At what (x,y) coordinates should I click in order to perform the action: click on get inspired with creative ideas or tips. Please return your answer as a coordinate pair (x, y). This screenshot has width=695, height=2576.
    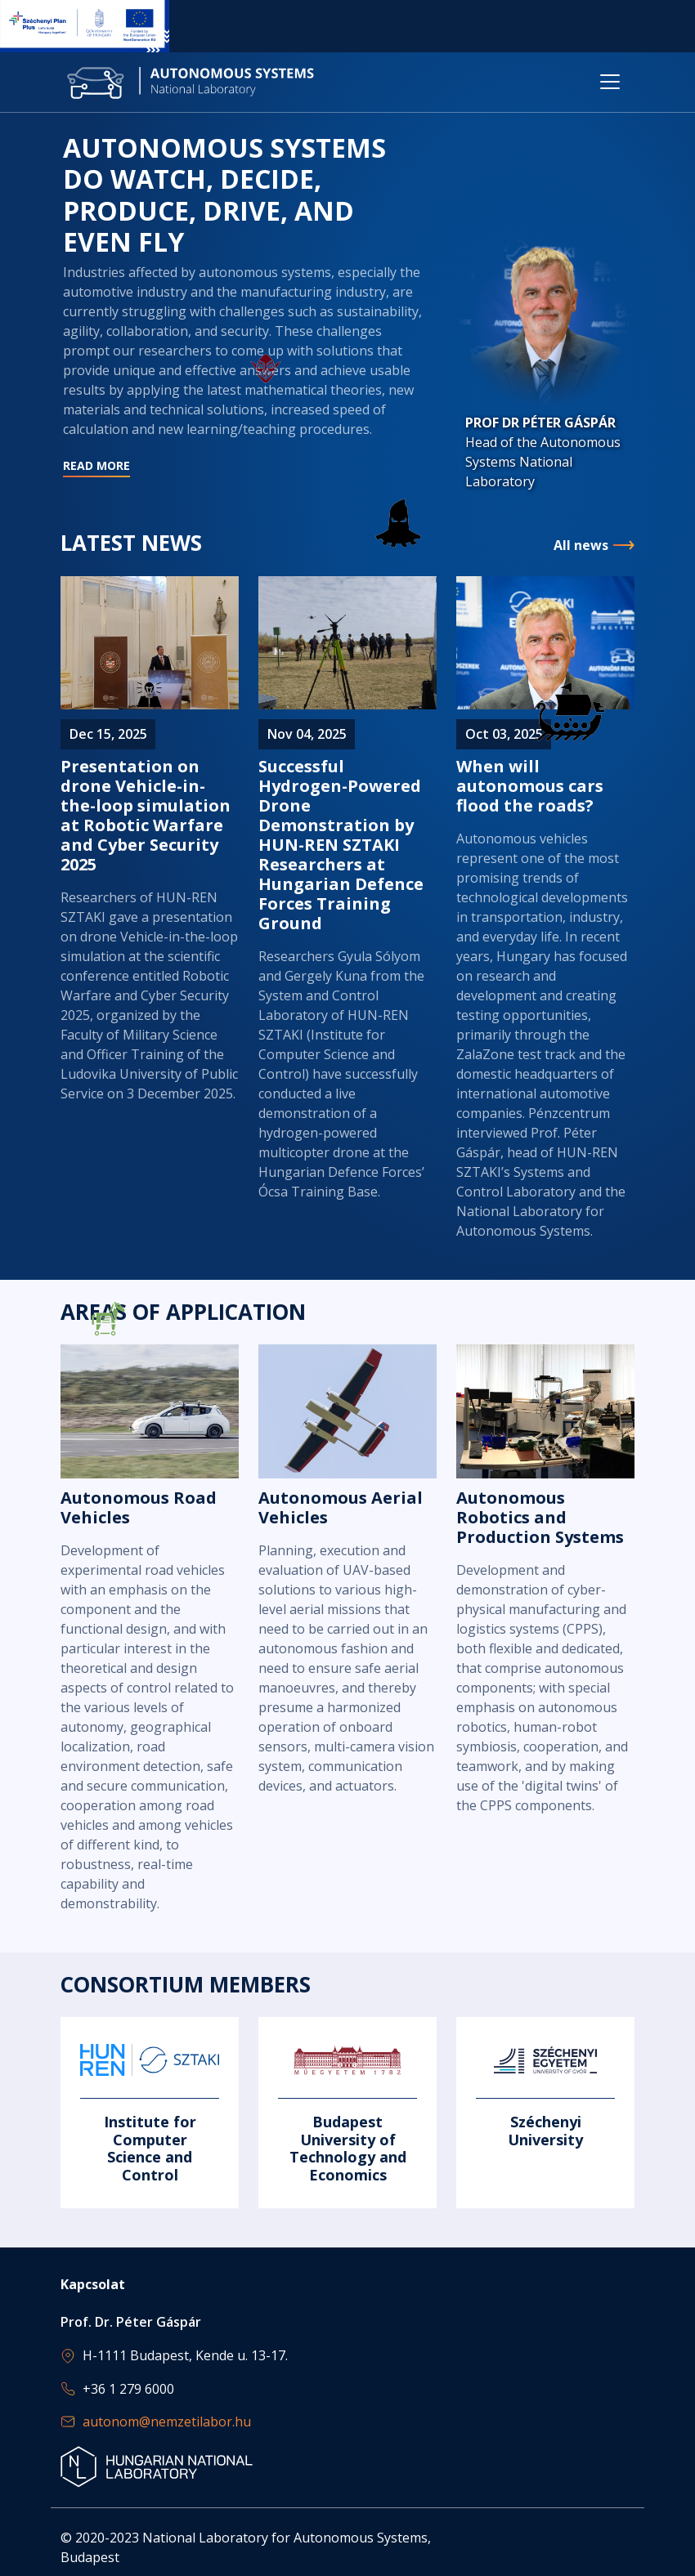
    Looking at the image, I should click on (149, 695).